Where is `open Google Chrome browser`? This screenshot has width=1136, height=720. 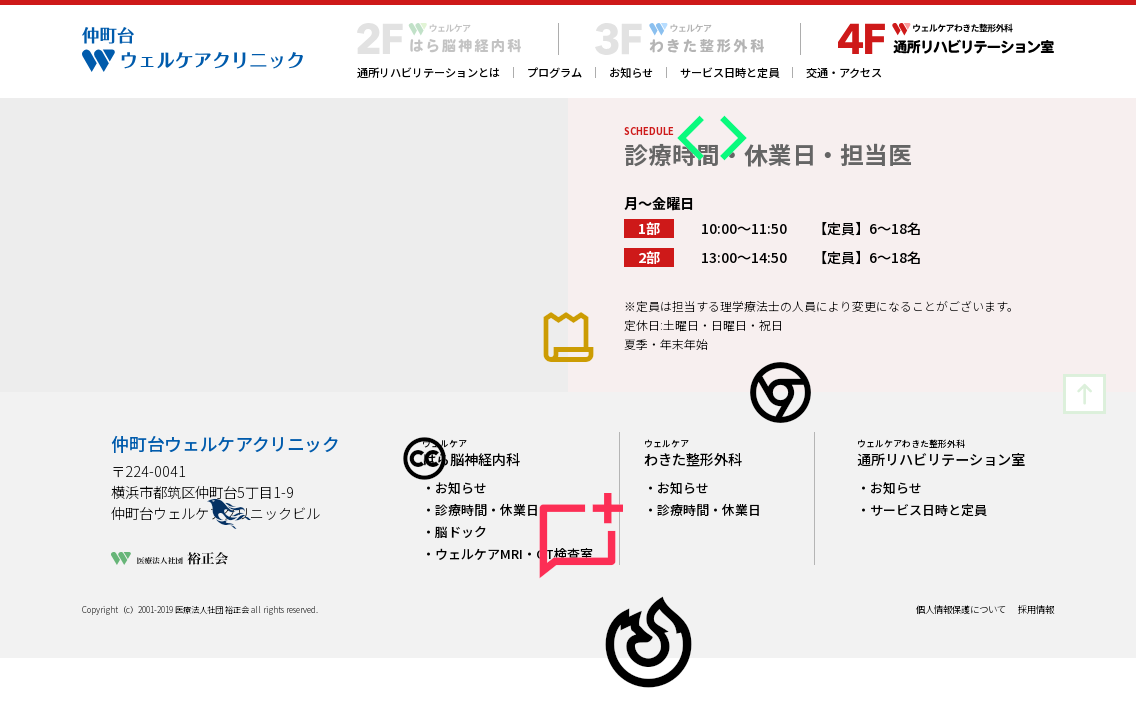 open Google Chrome browser is located at coordinates (780, 392).